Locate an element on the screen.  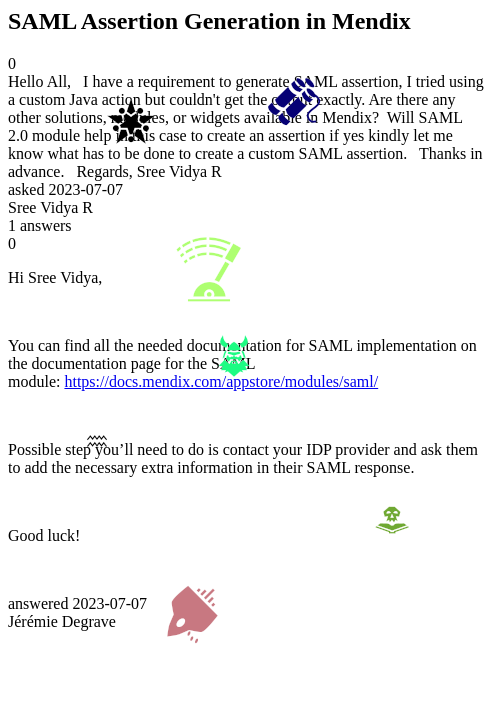
explosive item or power-up in a game is located at coordinates (294, 99).